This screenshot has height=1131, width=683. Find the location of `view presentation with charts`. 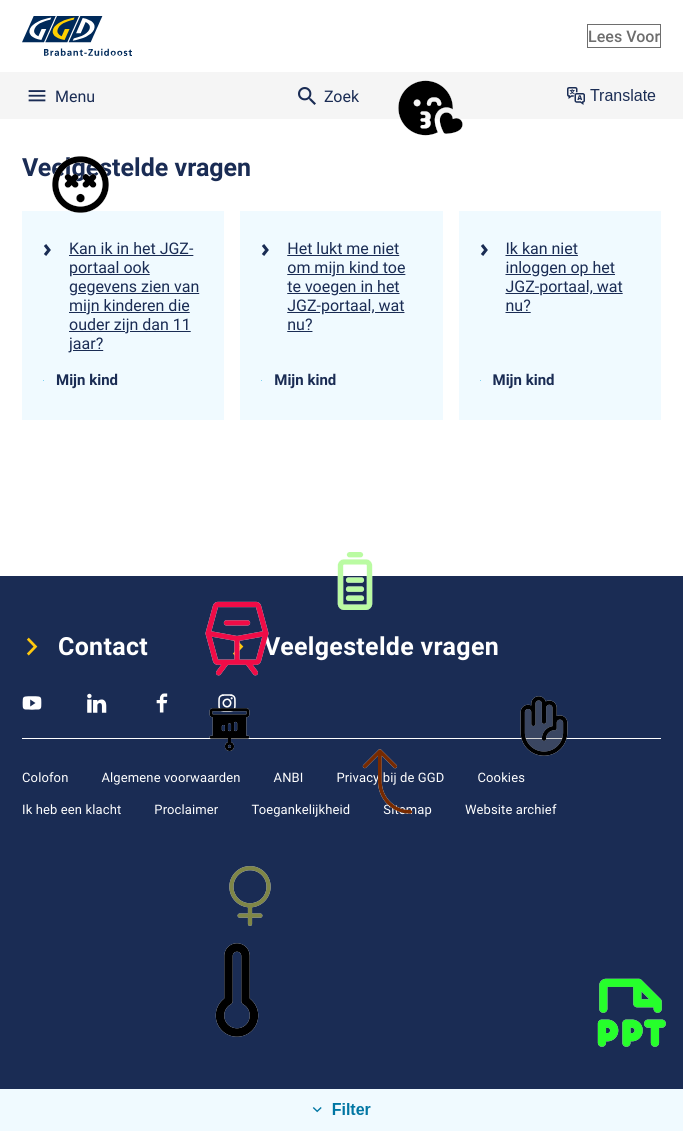

view presentation with charts is located at coordinates (229, 726).